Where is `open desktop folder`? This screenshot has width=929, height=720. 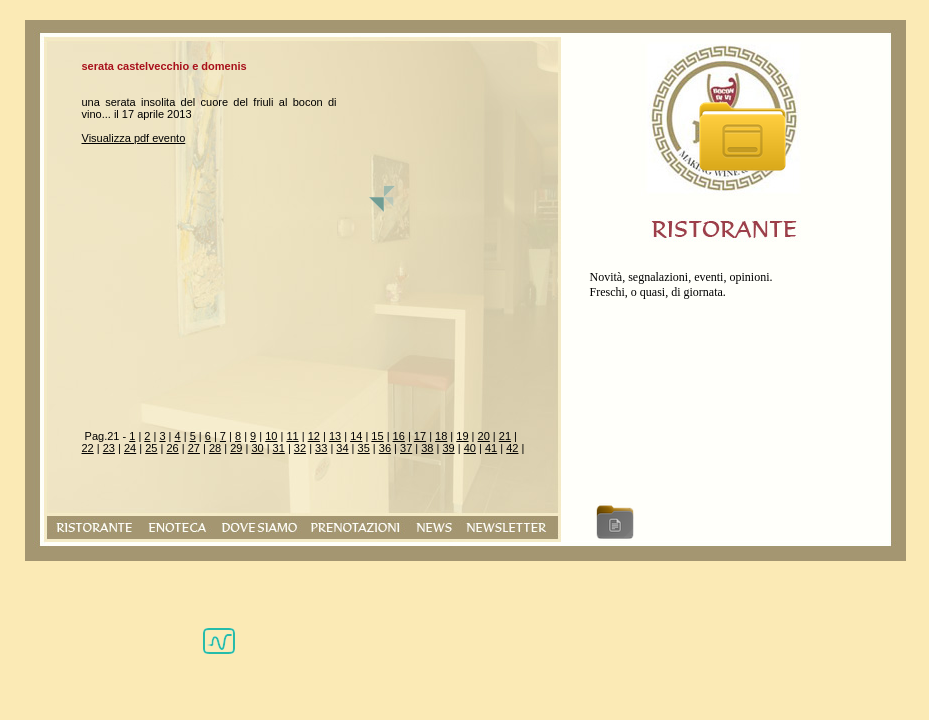 open desktop folder is located at coordinates (742, 136).